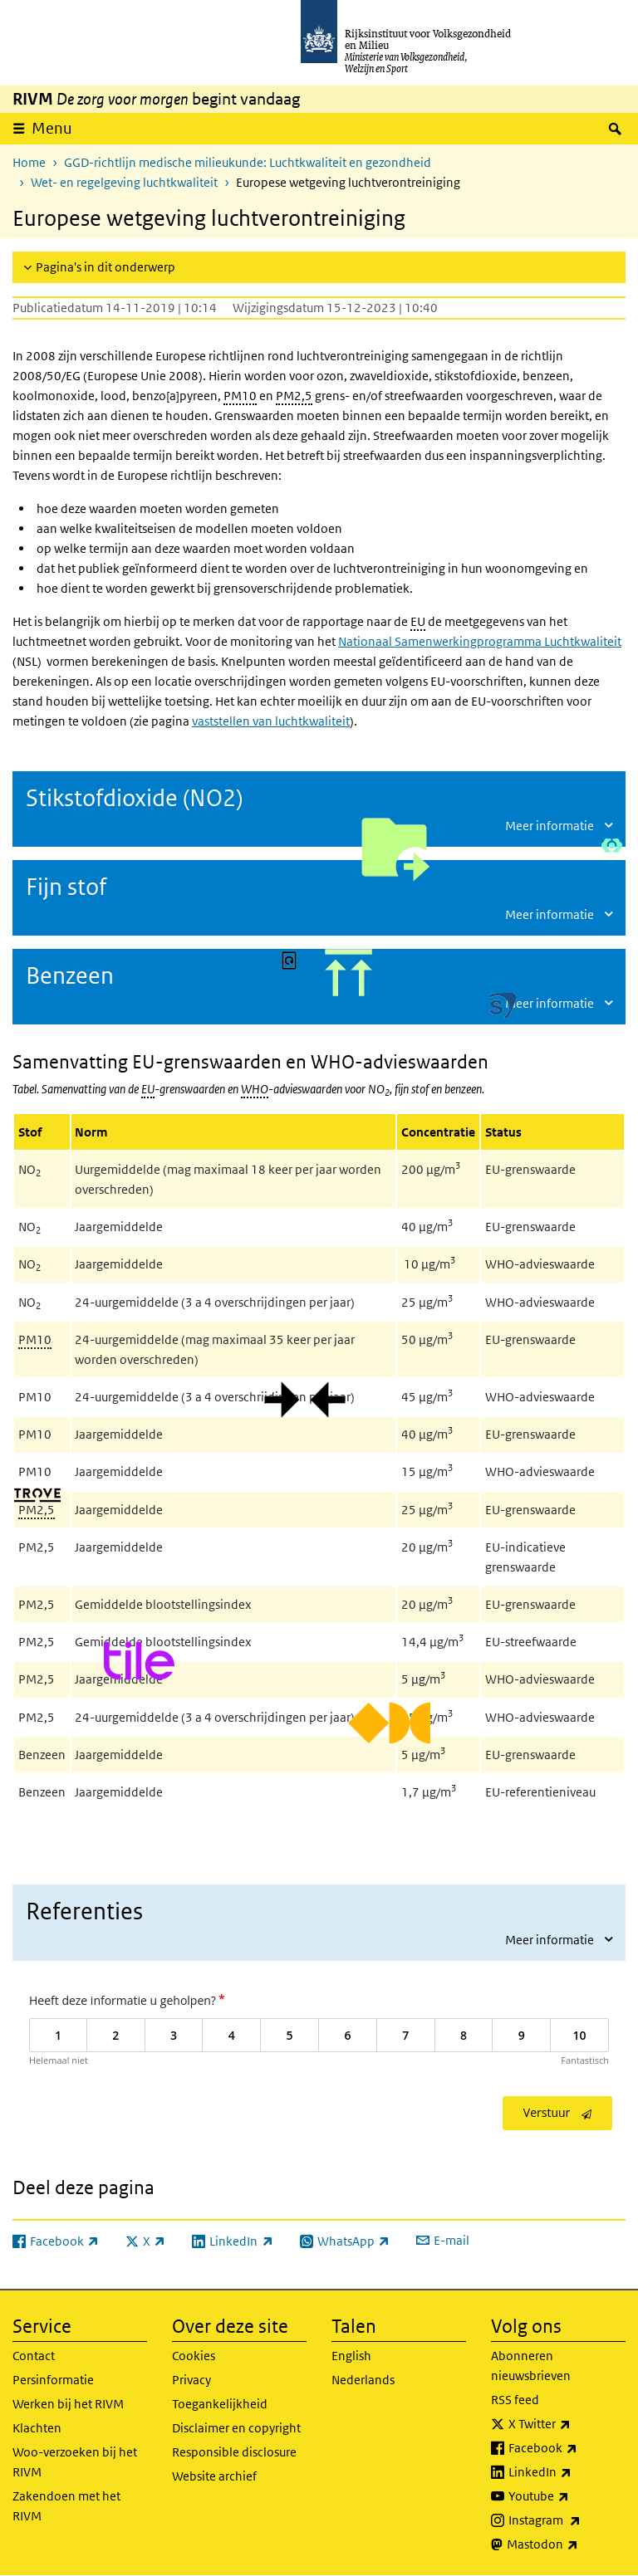 The width and height of the screenshot is (638, 2576). I want to click on align selected content to the top edge, so click(348, 972).